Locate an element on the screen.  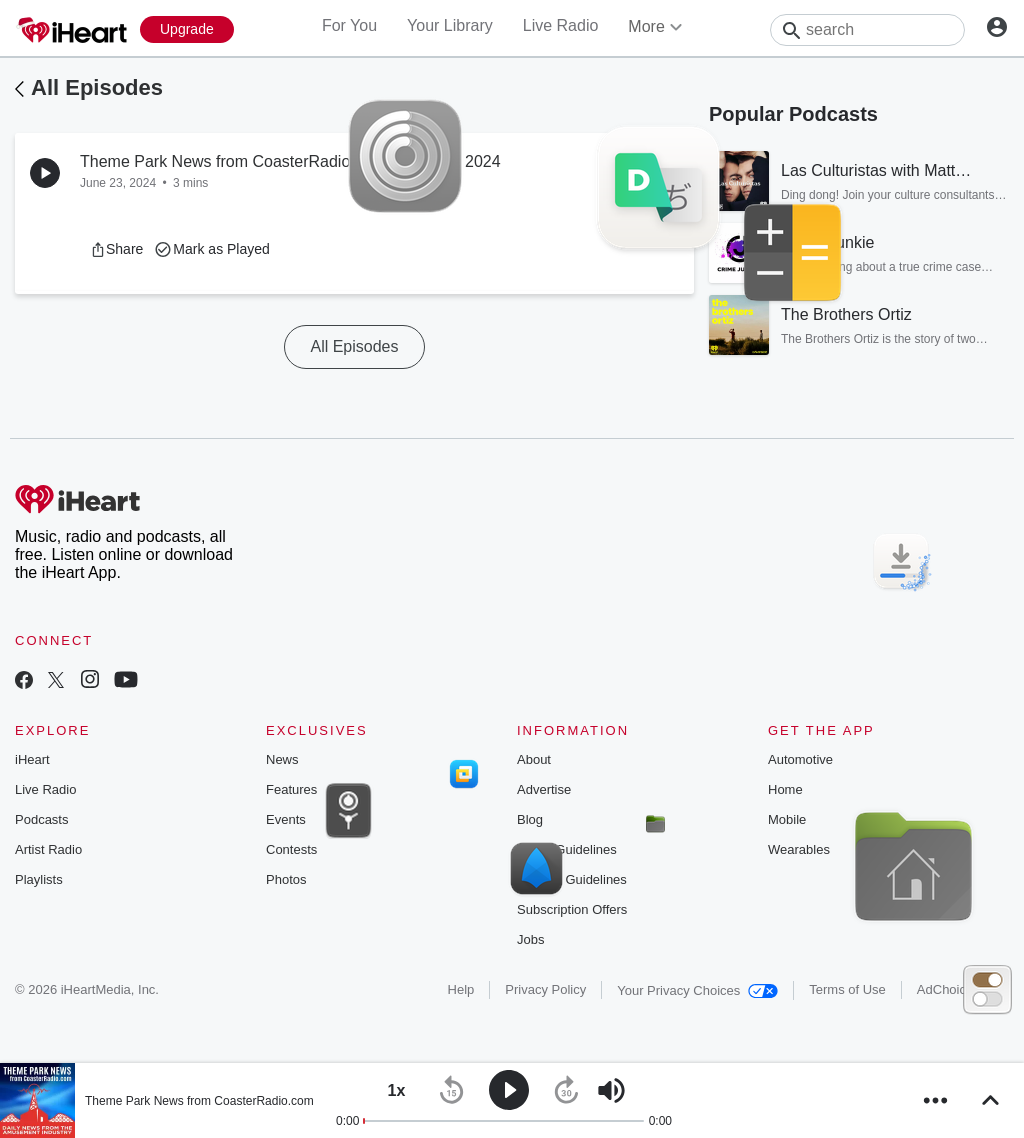
open folder containing files is located at coordinates (655, 823).